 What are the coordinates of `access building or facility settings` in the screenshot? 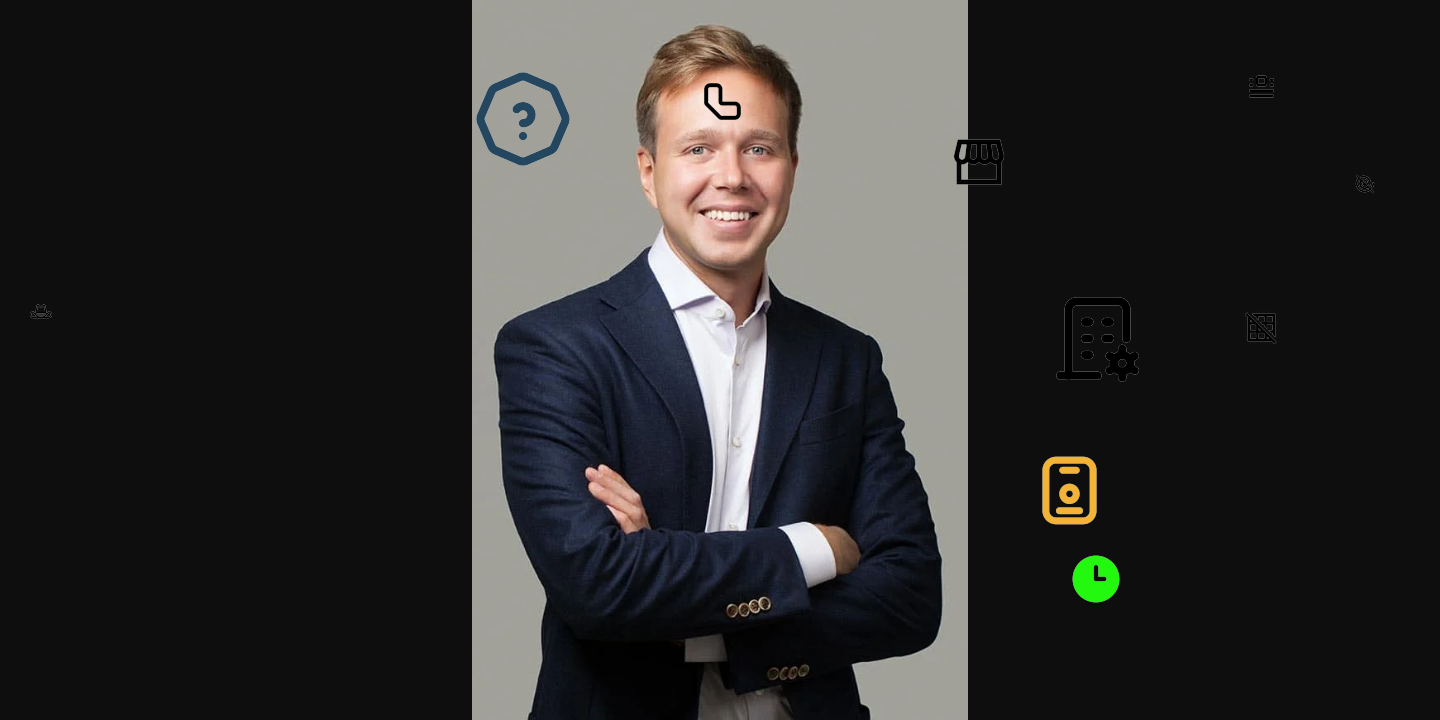 It's located at (1097, 338).